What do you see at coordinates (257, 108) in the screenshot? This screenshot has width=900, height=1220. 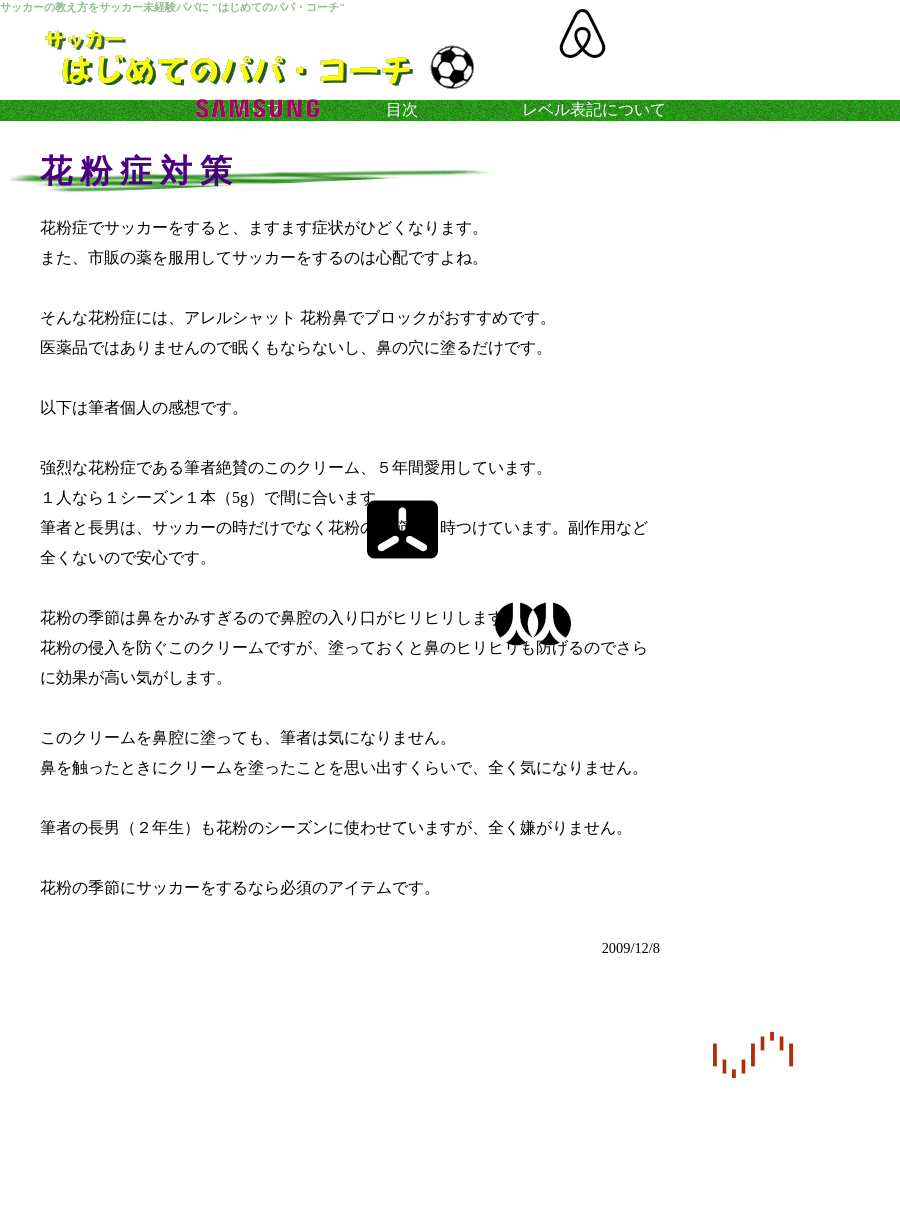 I see `Samsung brand logo` at bounding box center [257, 108].